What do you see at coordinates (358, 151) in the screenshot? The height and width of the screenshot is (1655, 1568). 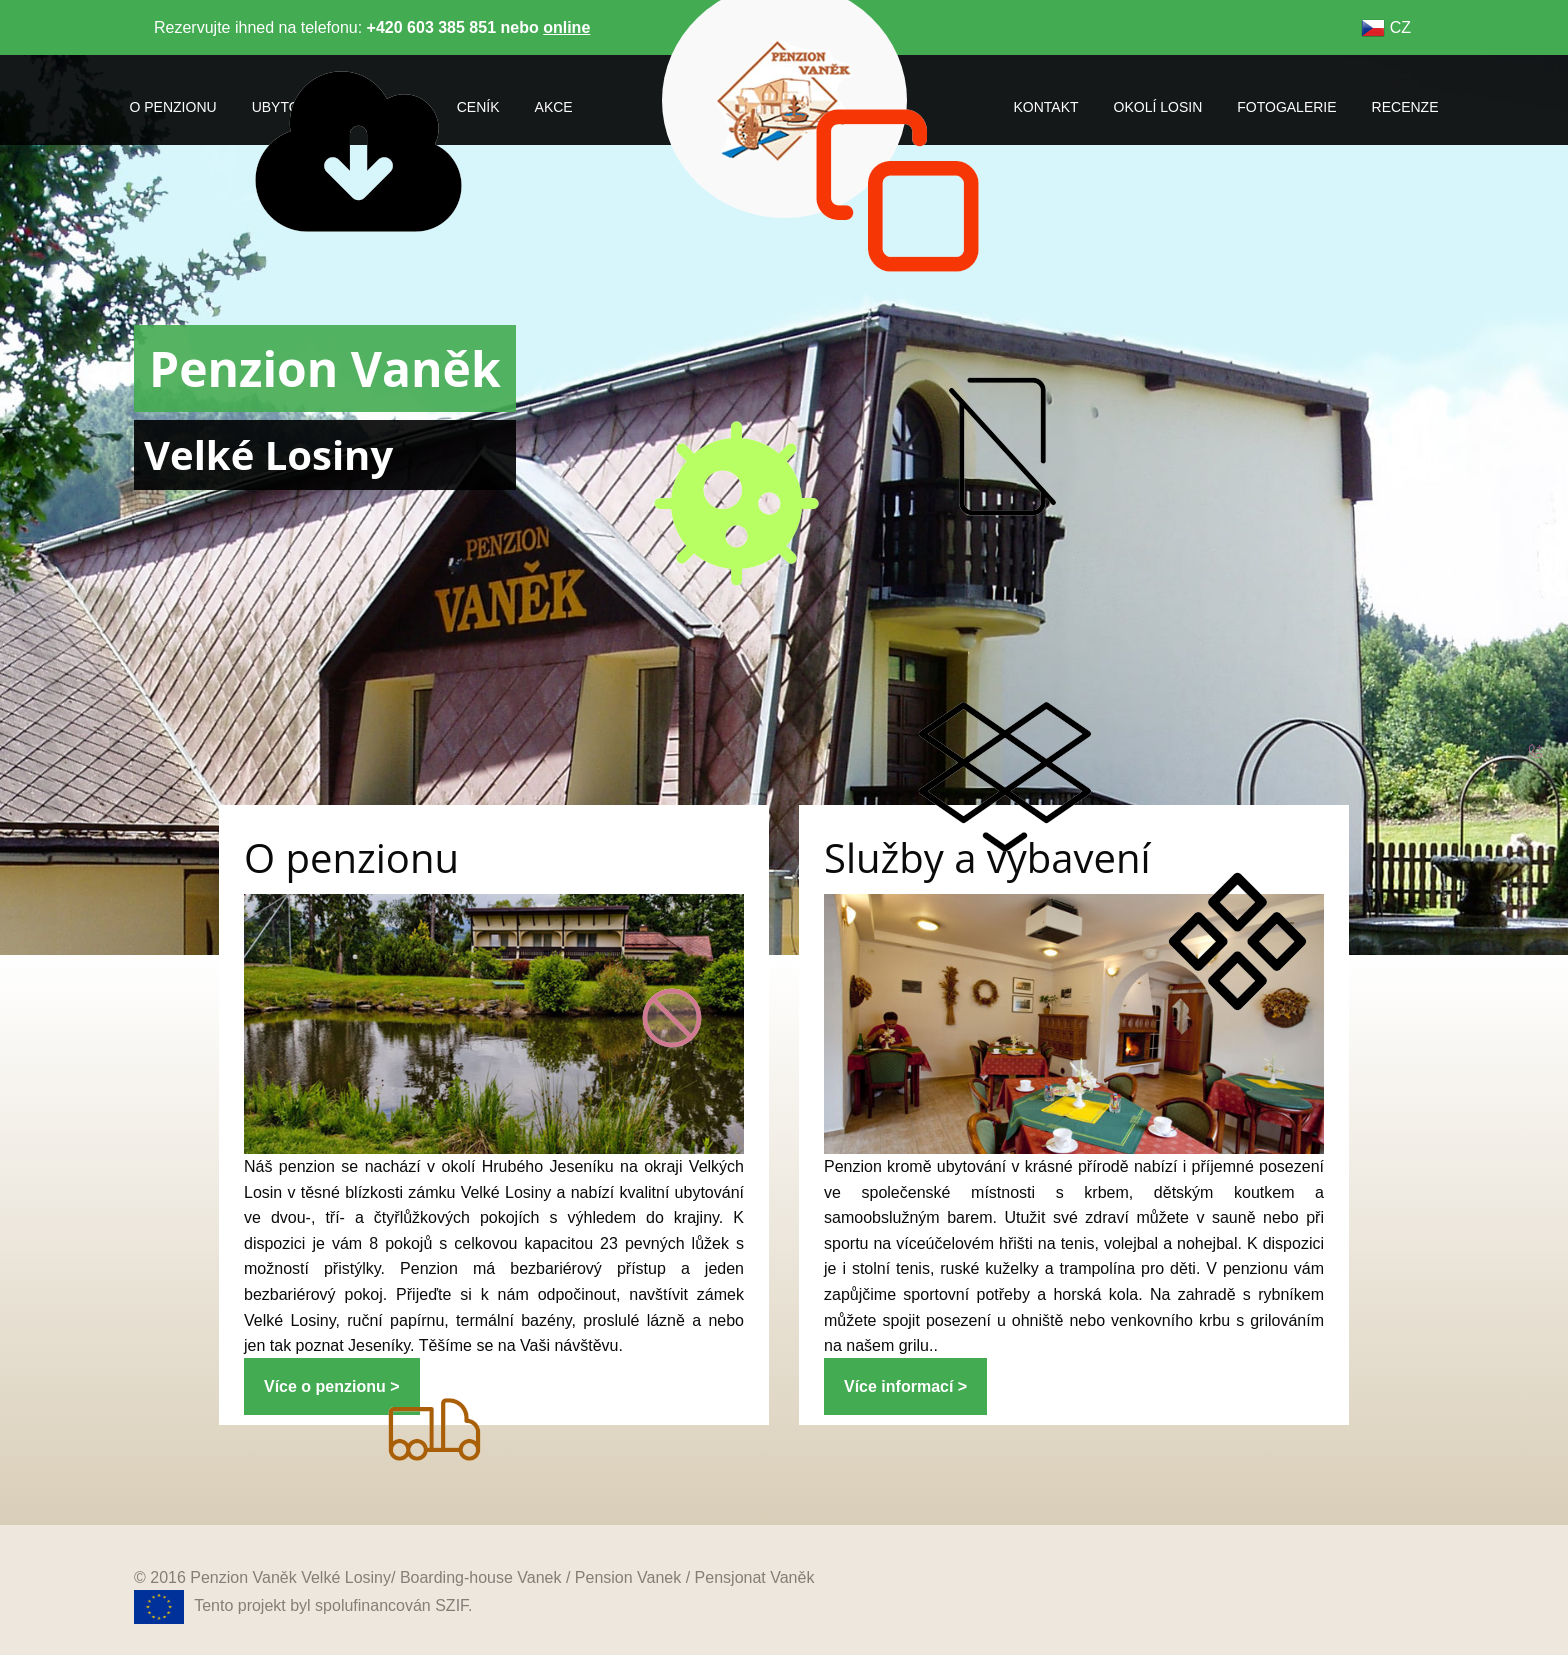 I see `download file from cloud storage` at bounding box center [358, 151].